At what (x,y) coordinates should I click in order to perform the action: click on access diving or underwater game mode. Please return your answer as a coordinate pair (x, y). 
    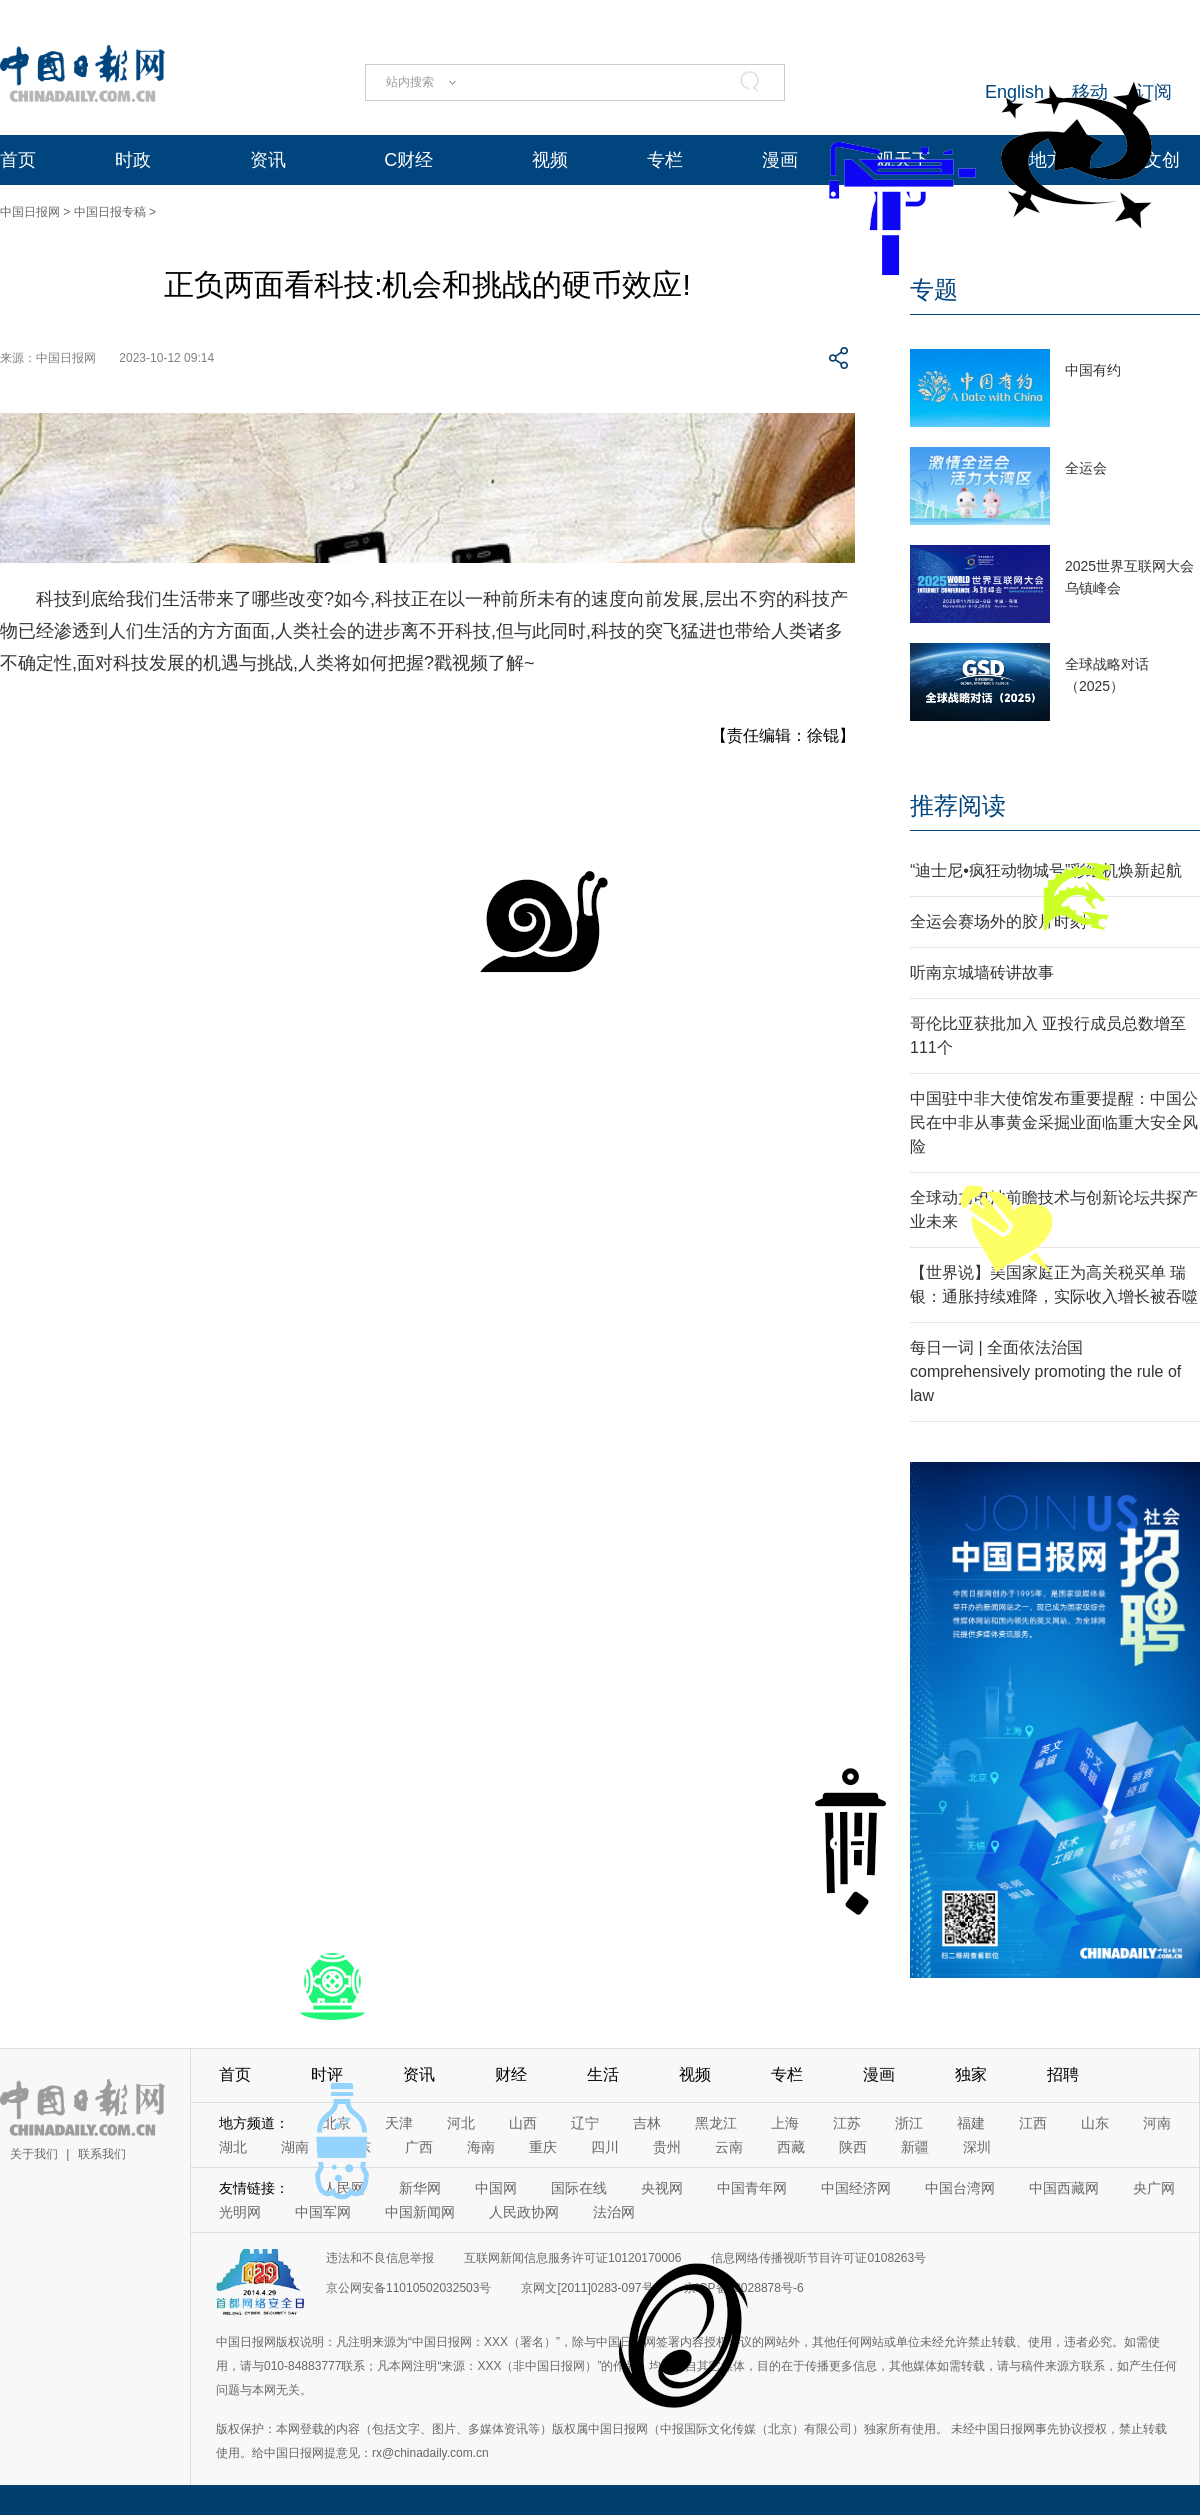
    Looking at the image, I should click on (332, 1986).